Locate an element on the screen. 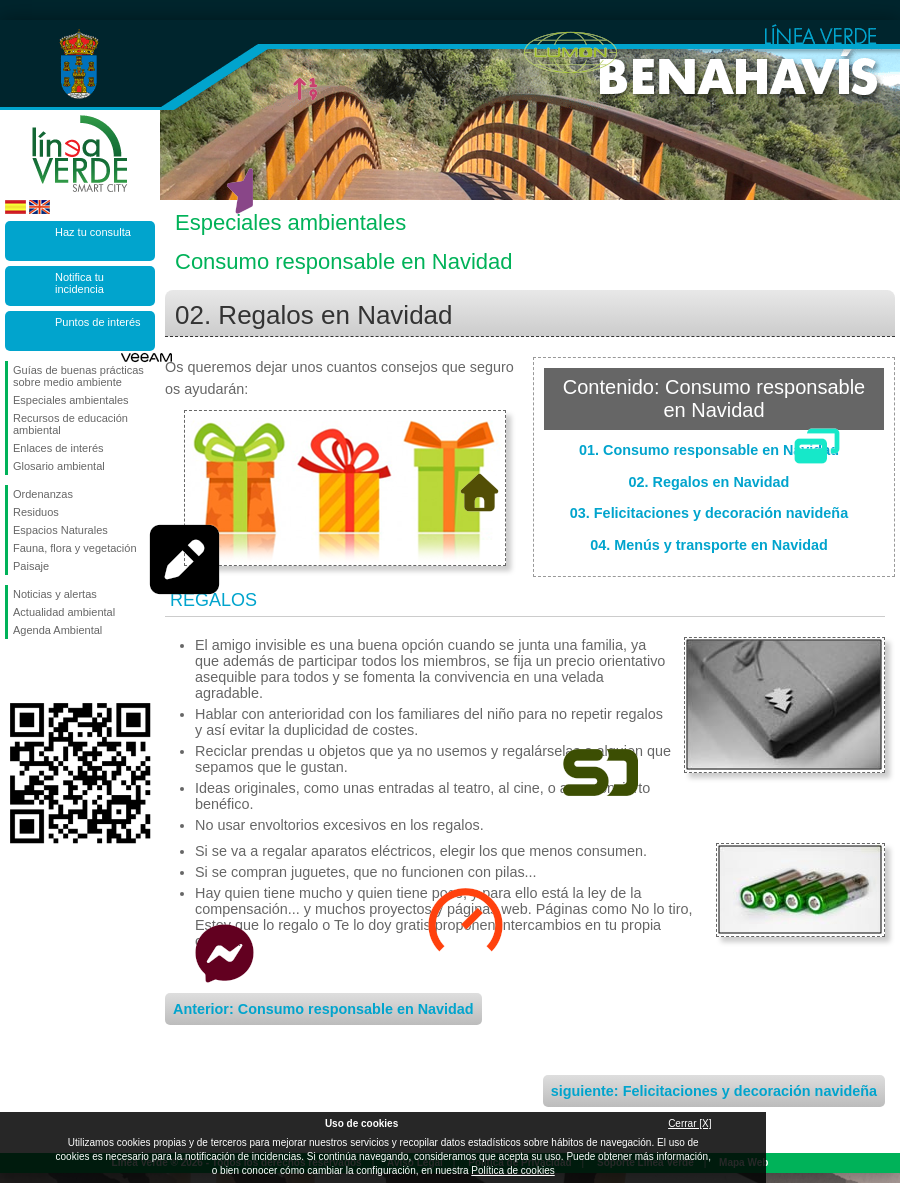 This screenshot has width=900, height=1183. open speakerdeck profile or presentations is located at coordinates (600, 772).